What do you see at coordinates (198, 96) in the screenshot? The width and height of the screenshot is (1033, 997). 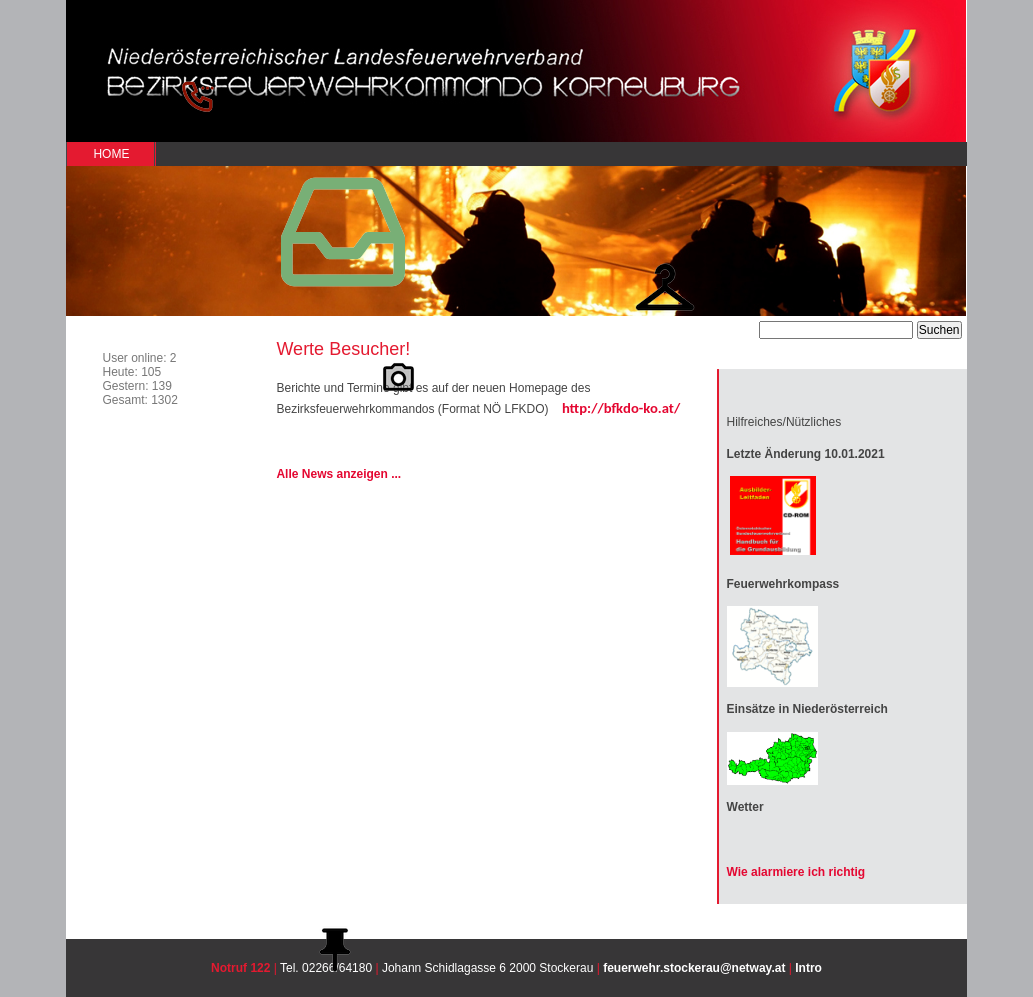 I see `indicates an active or incoming call` at bounding box center [198, 96].